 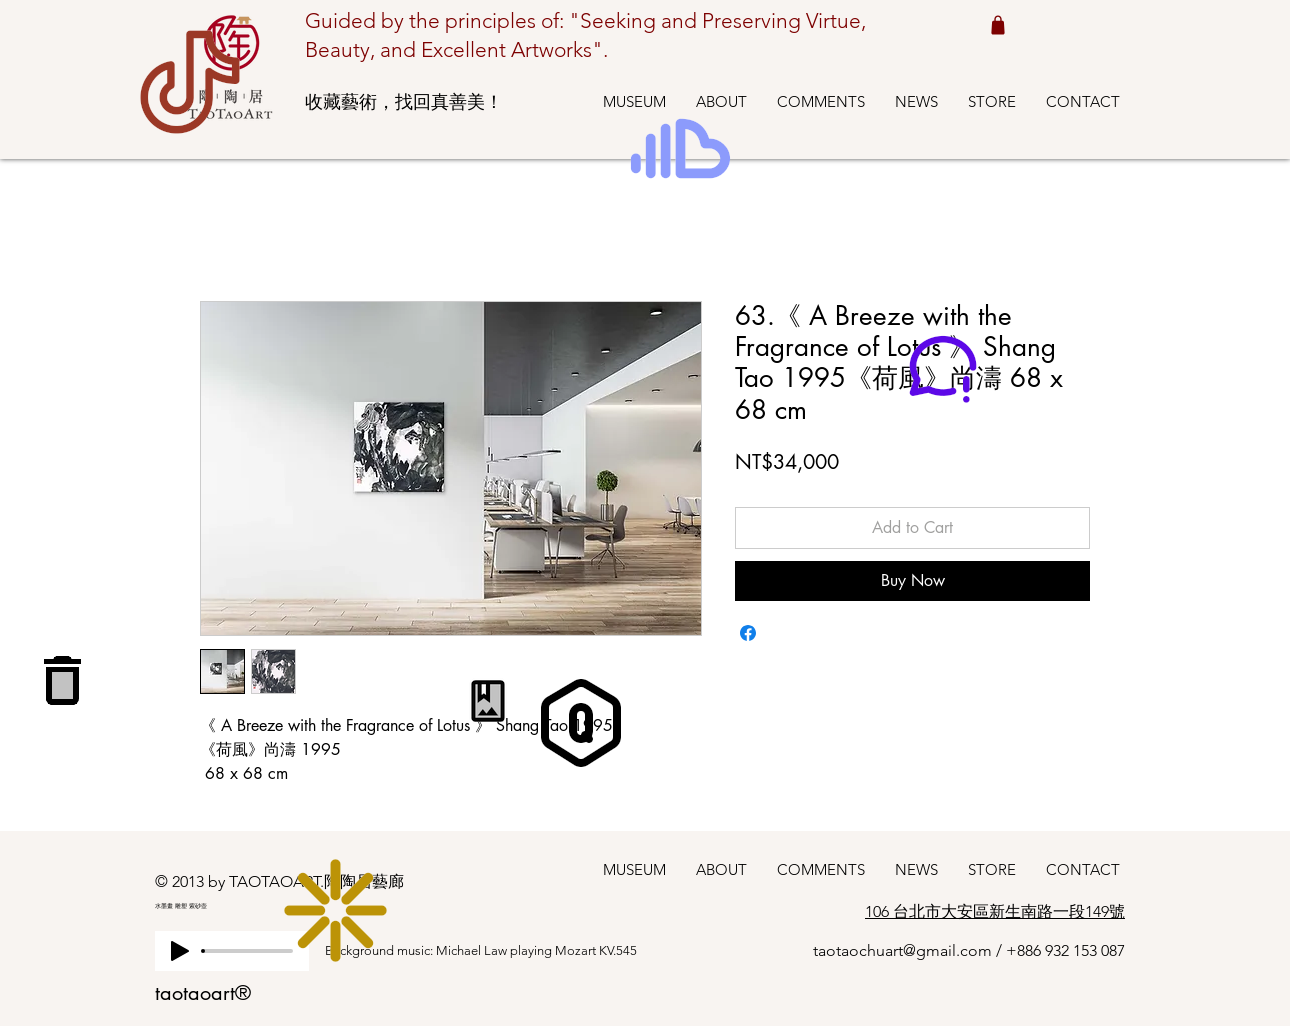 I want to click on access your photo album, so click(x=488, y=701).